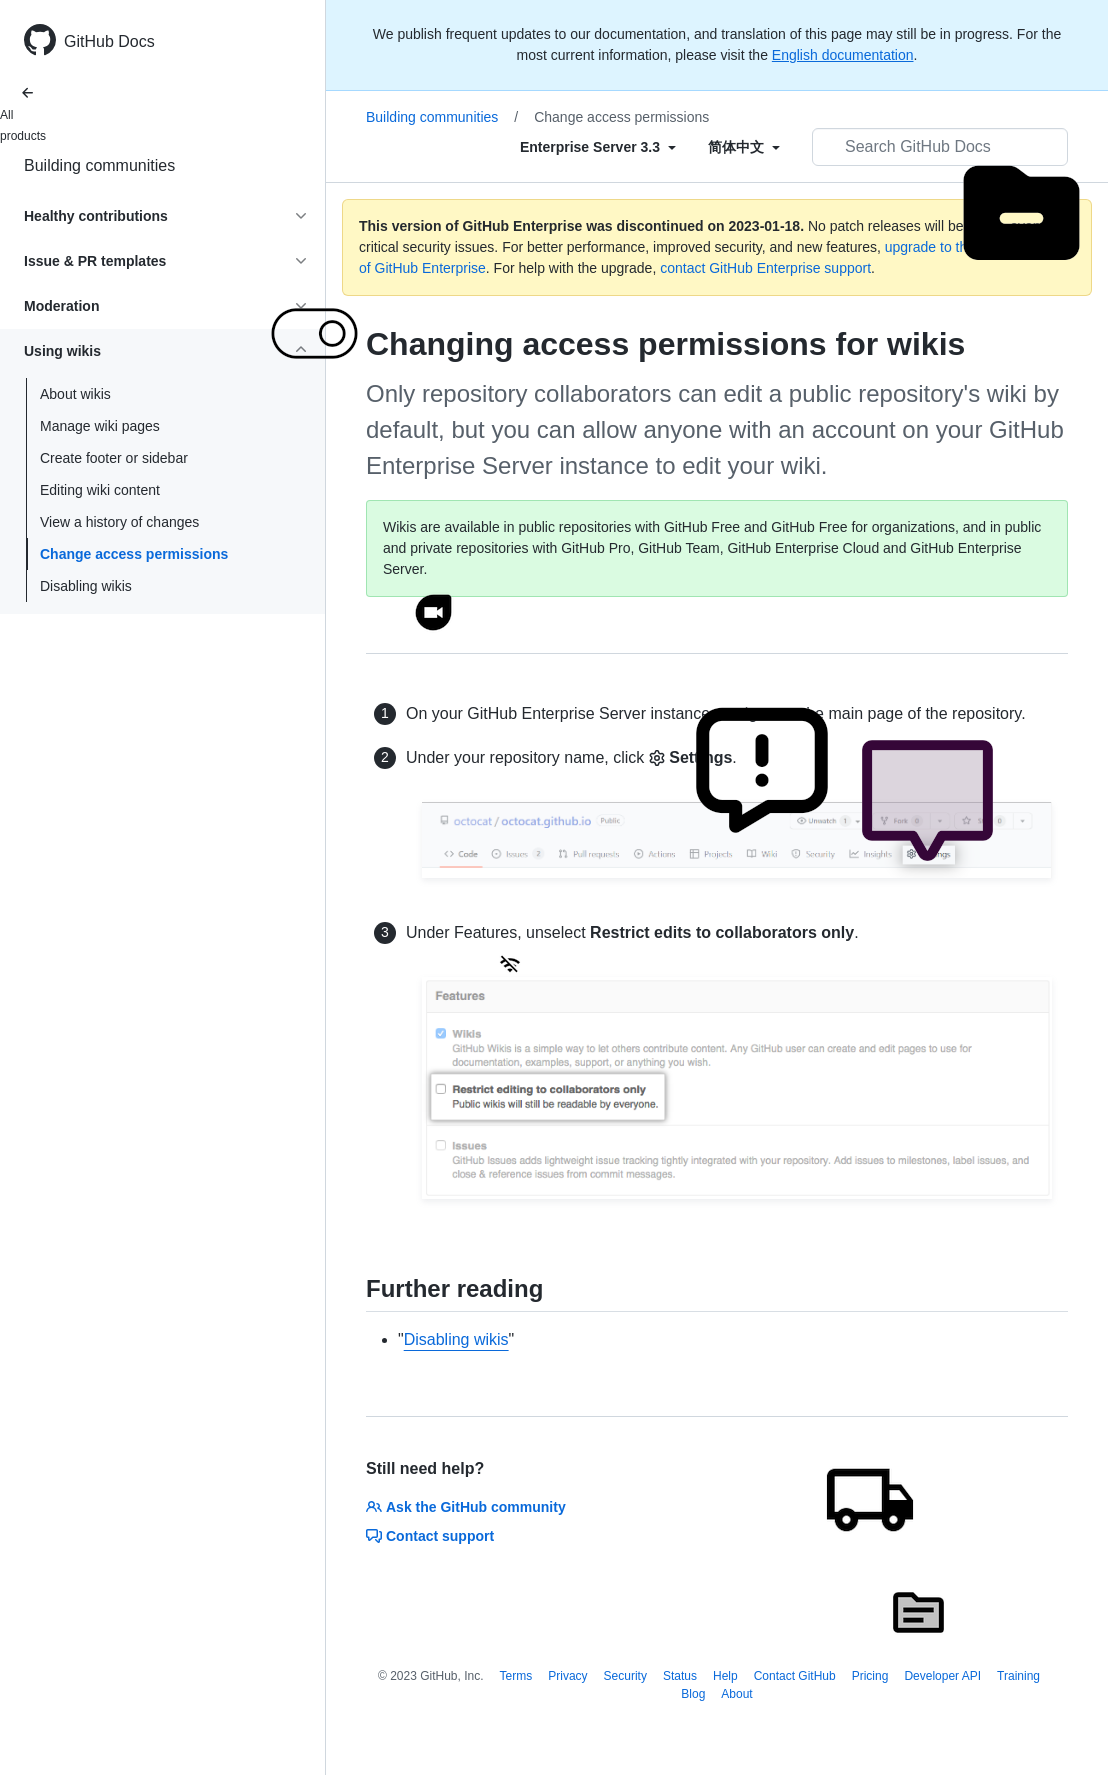 This screenshot has height=1775, width=1108. Describe the element at coordinates (918, 1612) in the screenshot. I see `browse topics or categories` at that location.